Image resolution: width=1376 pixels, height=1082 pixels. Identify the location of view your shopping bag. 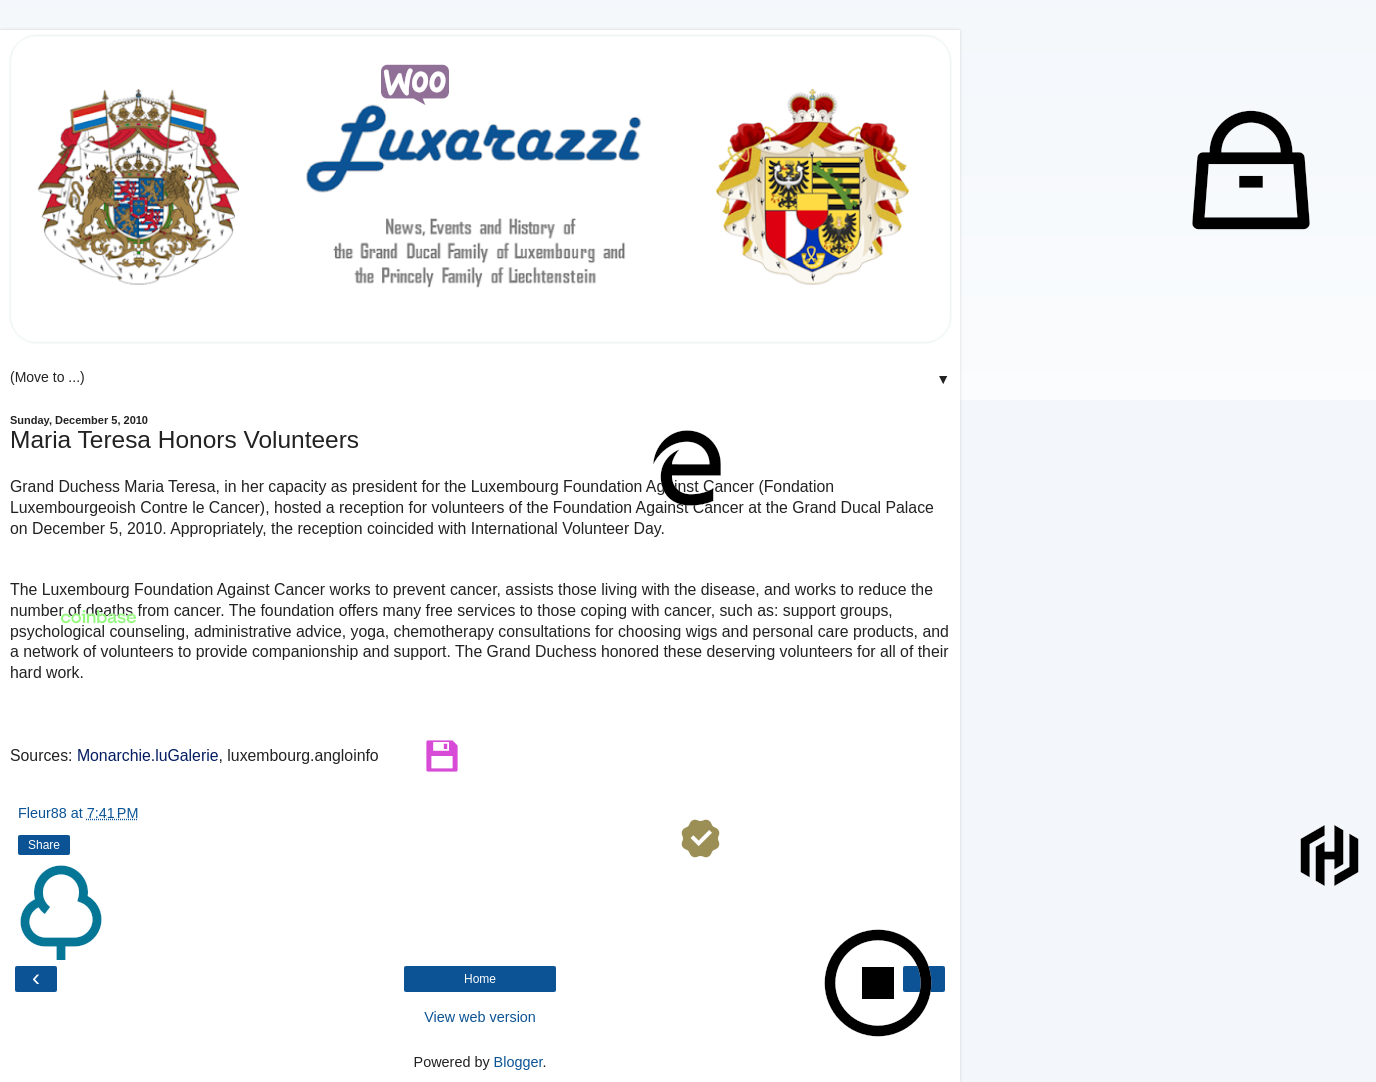
(1251, 170).